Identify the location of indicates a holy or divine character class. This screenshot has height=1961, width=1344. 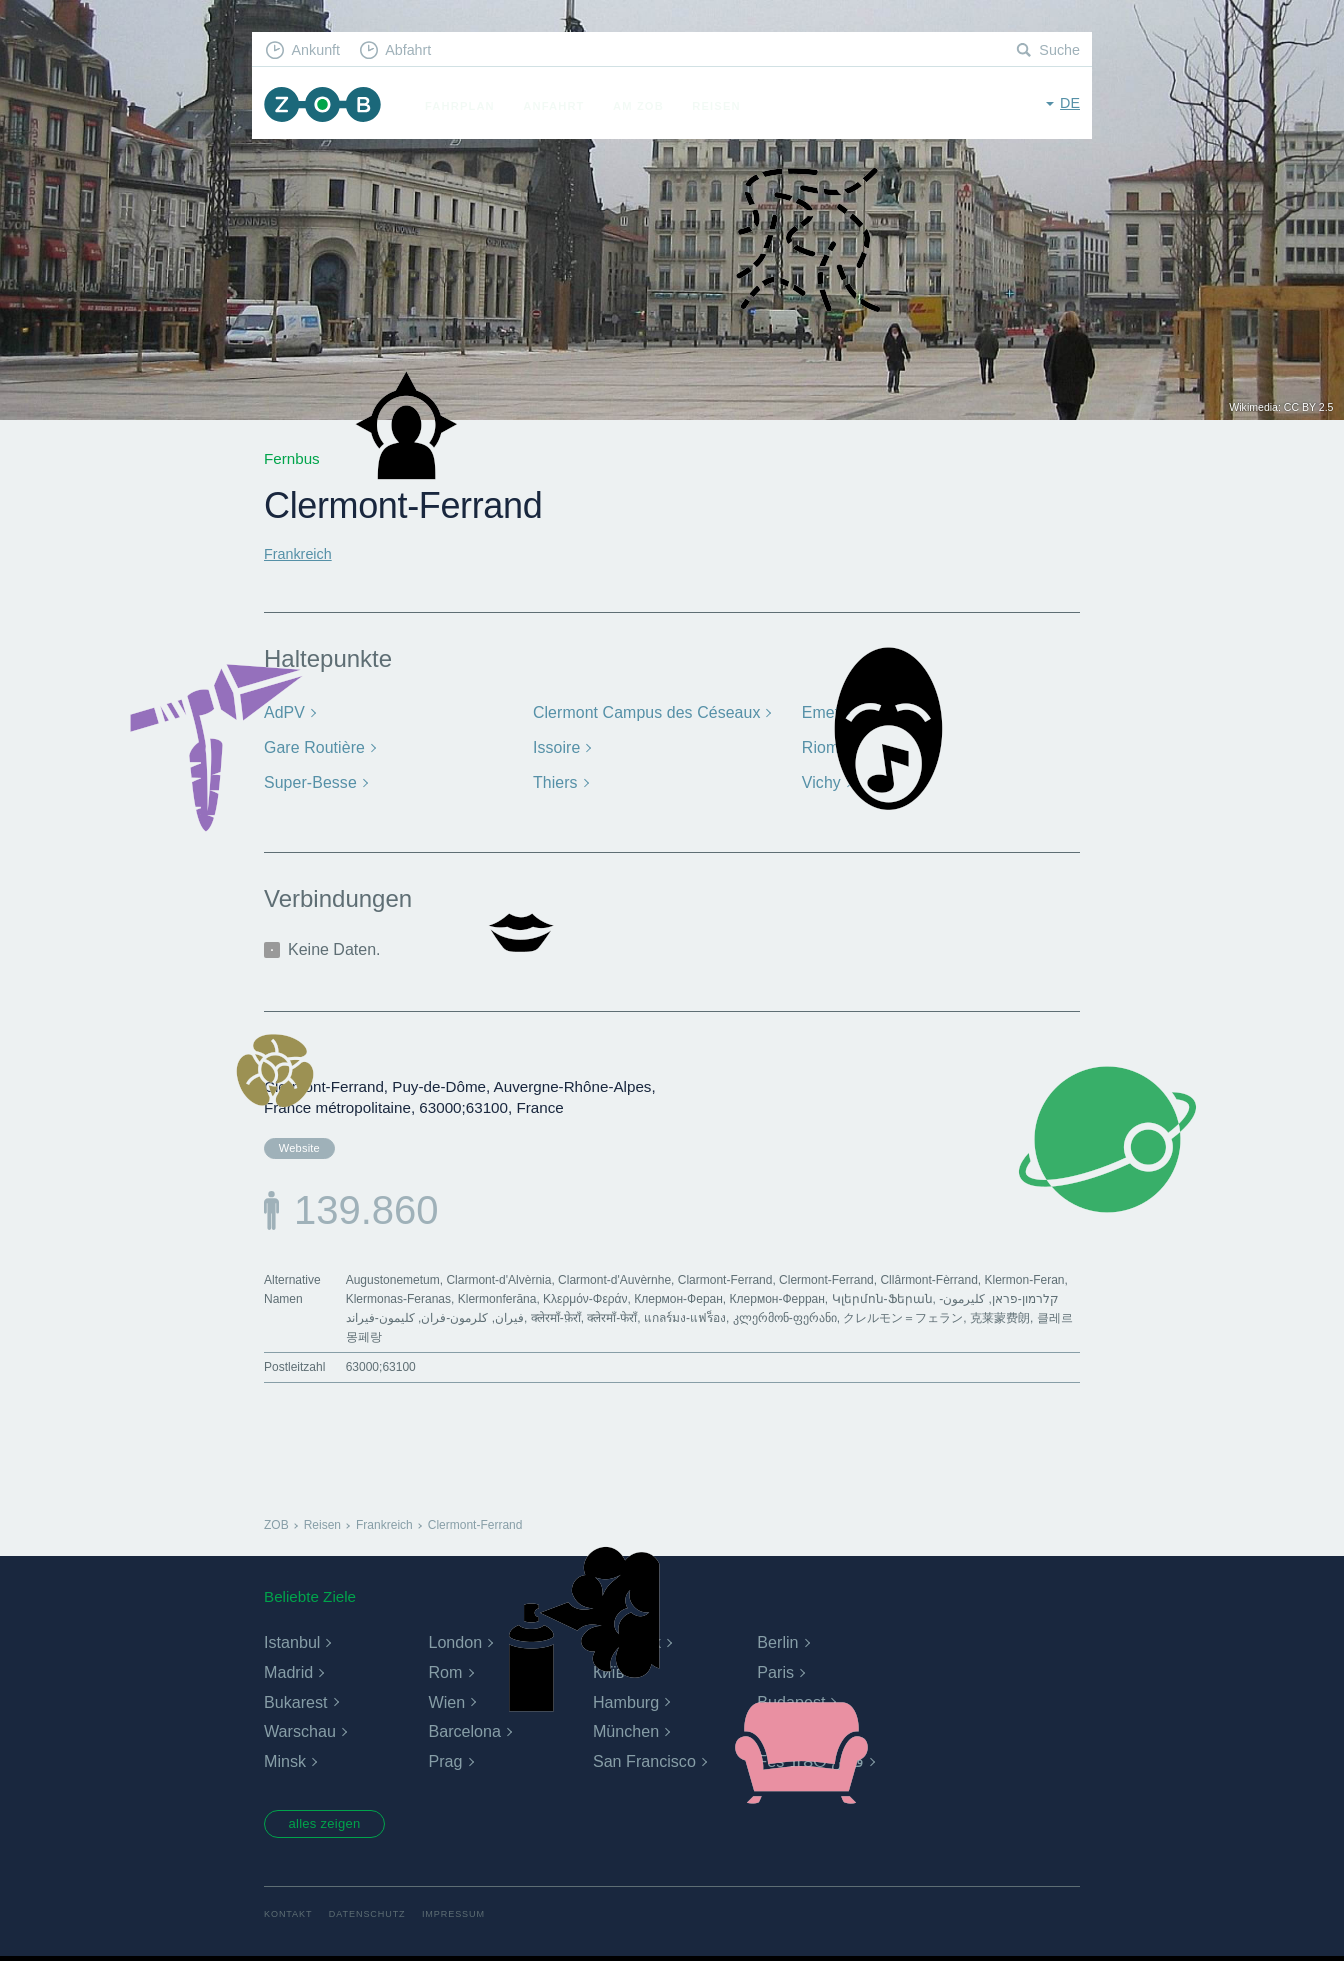
(406, 425).